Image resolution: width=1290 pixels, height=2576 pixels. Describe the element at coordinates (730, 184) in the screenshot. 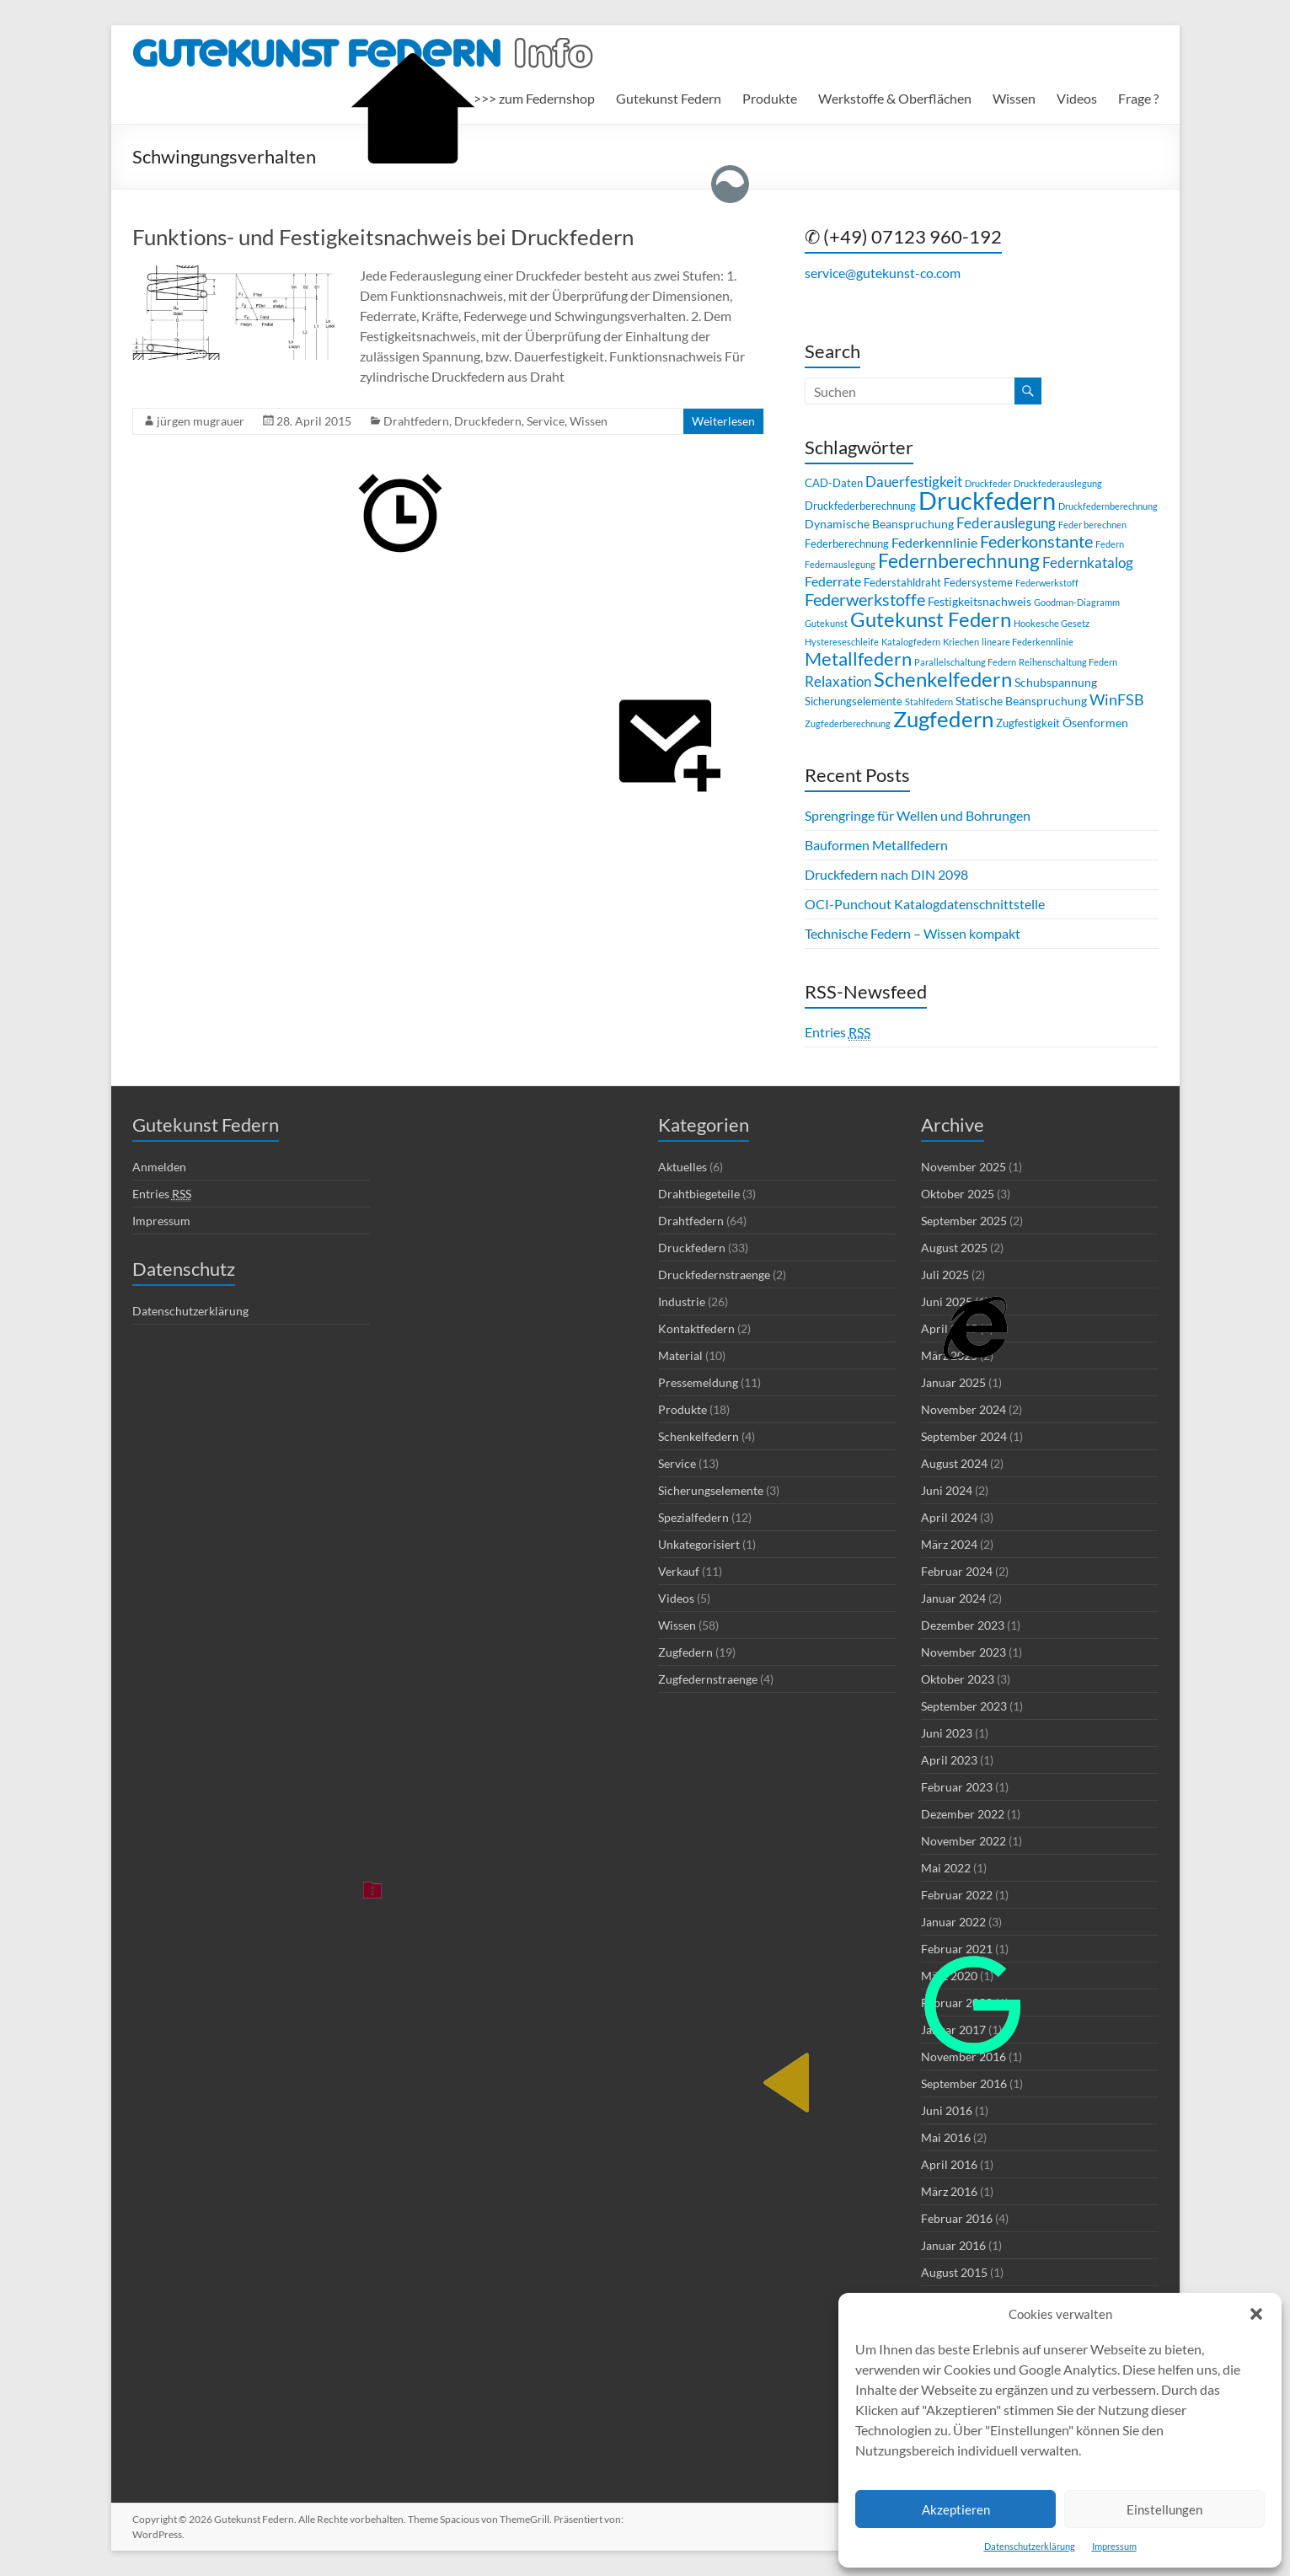

I see `Laravel Horizon dashboard logo` at that location.